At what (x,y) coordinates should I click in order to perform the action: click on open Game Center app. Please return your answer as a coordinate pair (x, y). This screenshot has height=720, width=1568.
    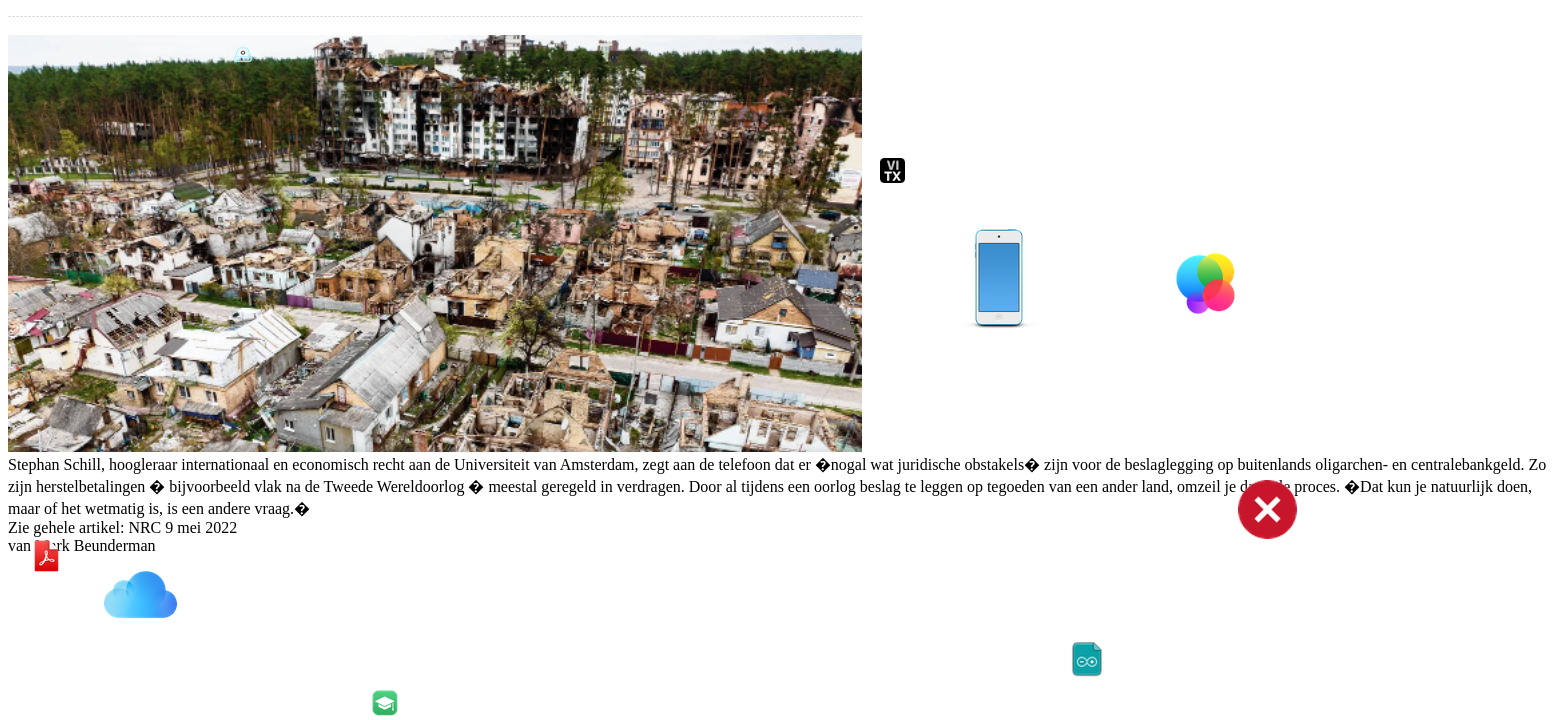
    Looking at the image, I should click on (1205, 283).